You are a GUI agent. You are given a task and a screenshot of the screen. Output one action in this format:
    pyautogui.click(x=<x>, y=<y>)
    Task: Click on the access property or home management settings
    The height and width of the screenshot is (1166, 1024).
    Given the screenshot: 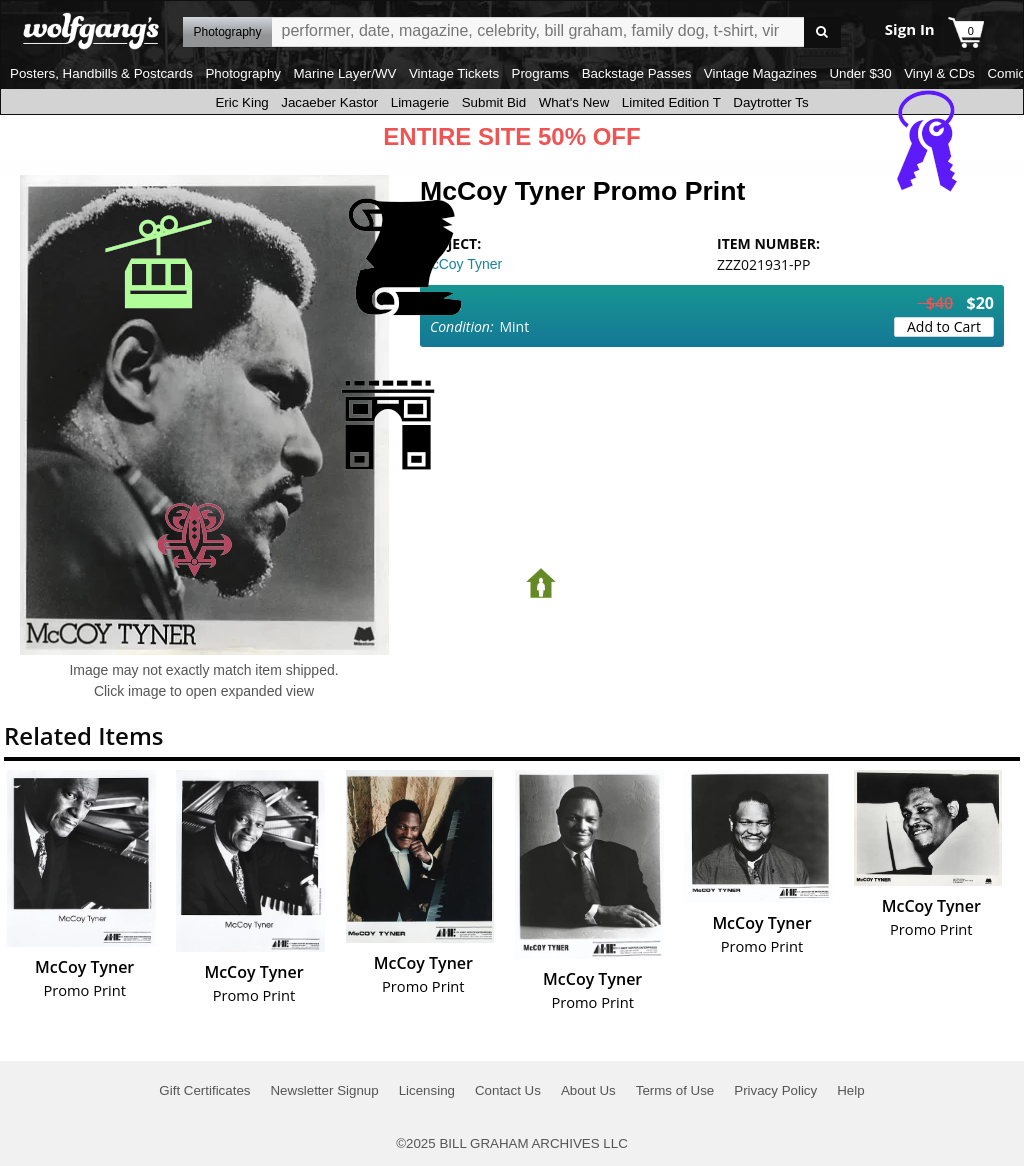 What is the action you would take?
    pyautogui.click(x=927, y=141)
    